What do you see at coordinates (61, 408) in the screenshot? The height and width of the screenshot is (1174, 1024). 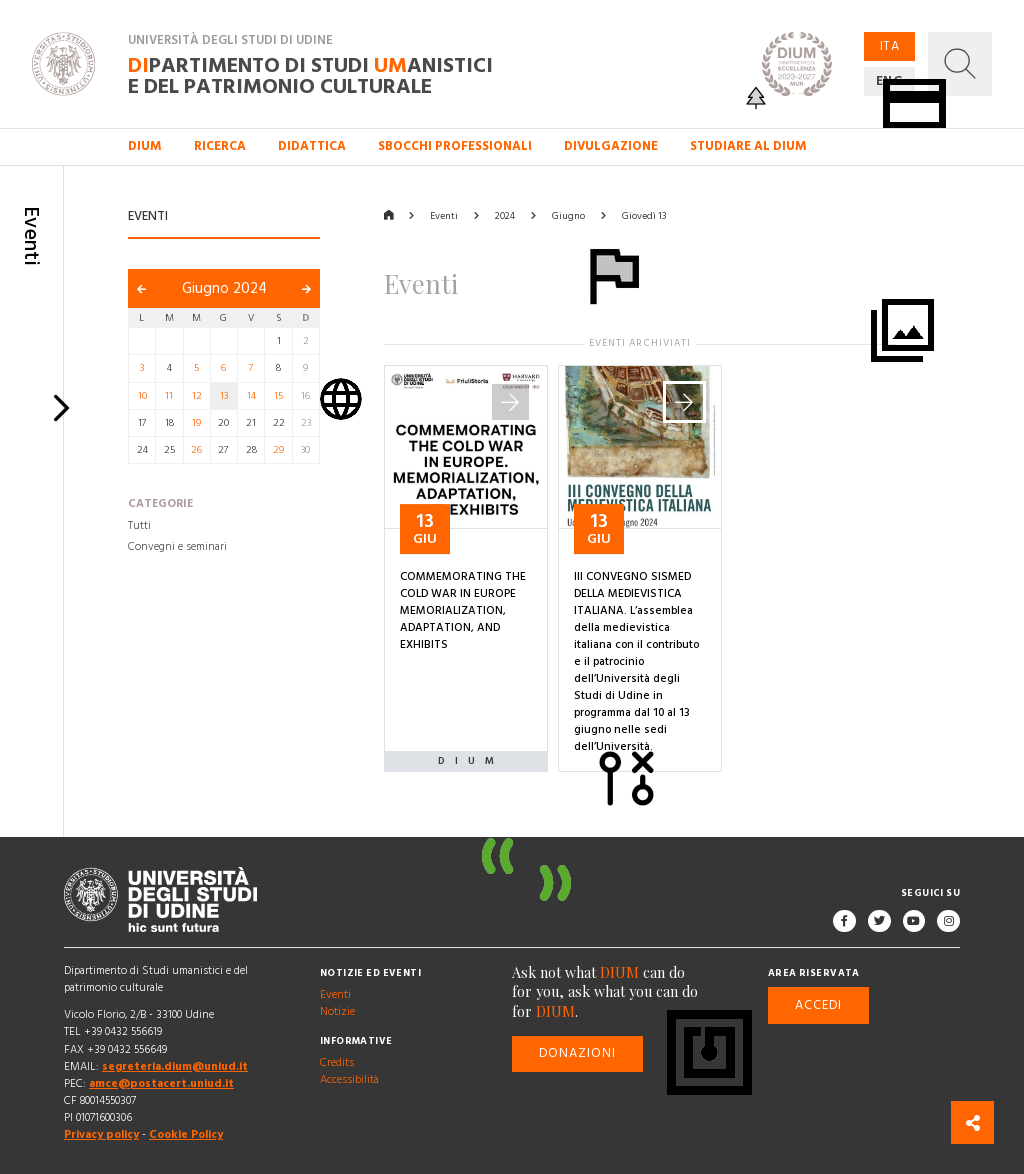 I see `navigate to the next item or screen` at bounding box center [61, 408].